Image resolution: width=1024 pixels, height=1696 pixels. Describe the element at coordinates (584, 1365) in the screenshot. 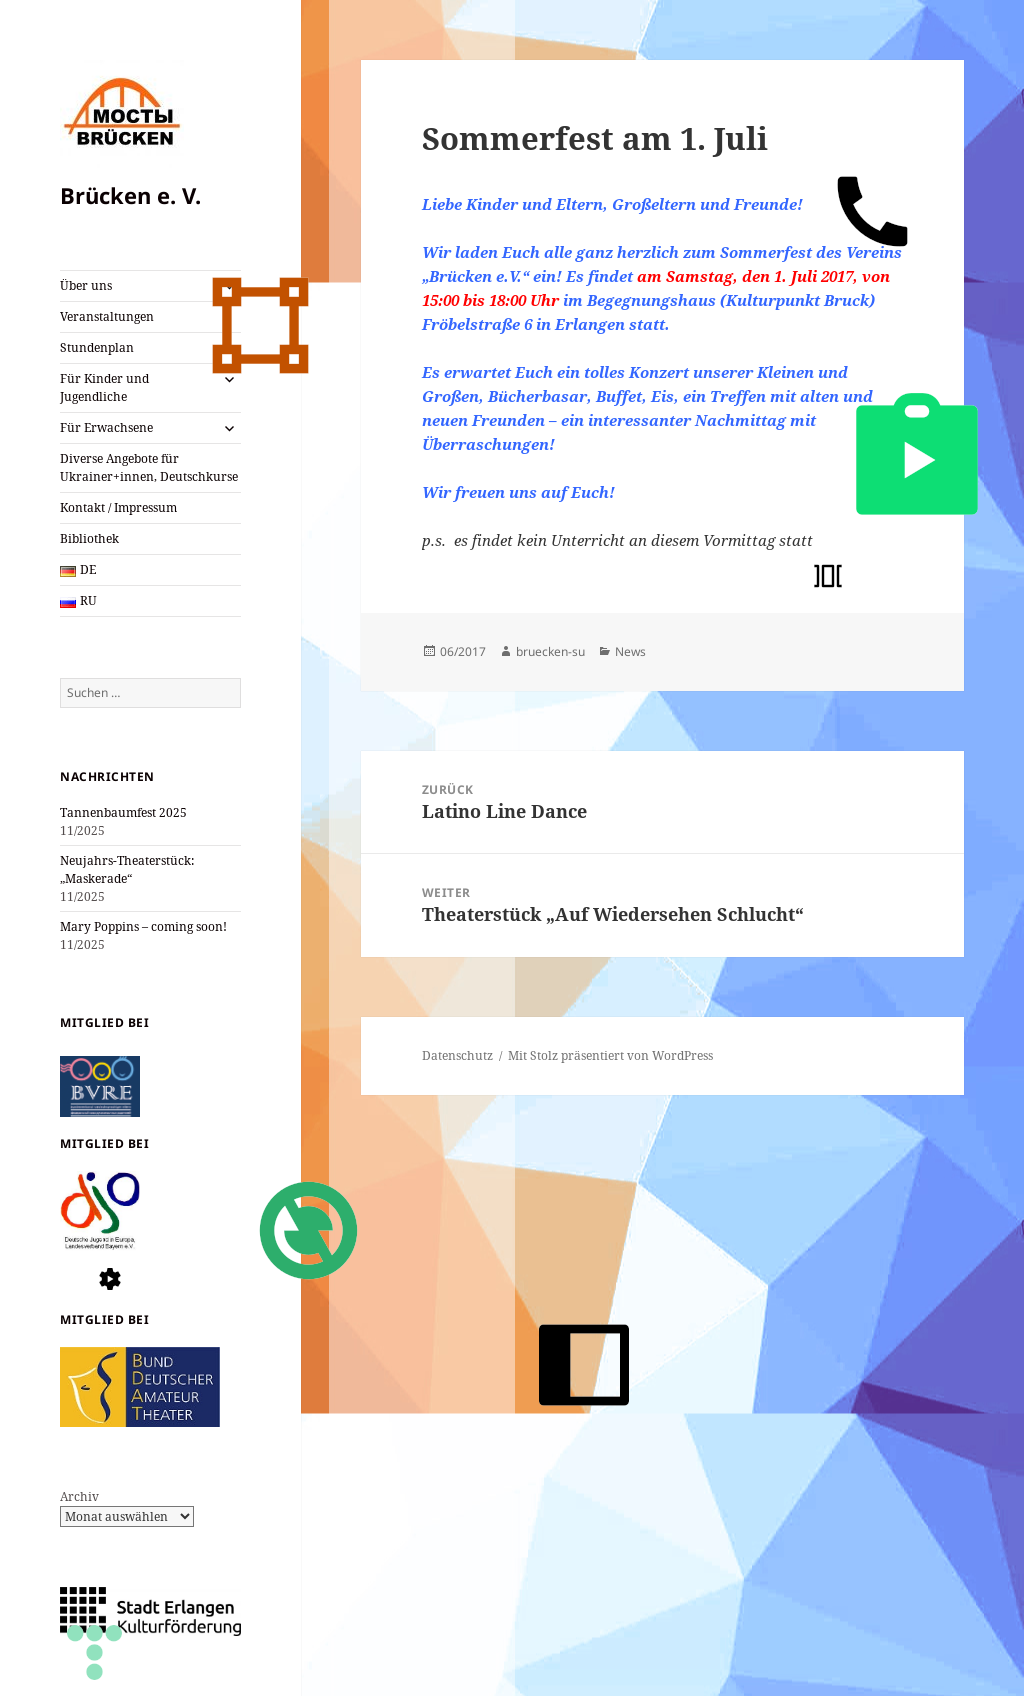

I see `toggle the sidebar panel` at that location.